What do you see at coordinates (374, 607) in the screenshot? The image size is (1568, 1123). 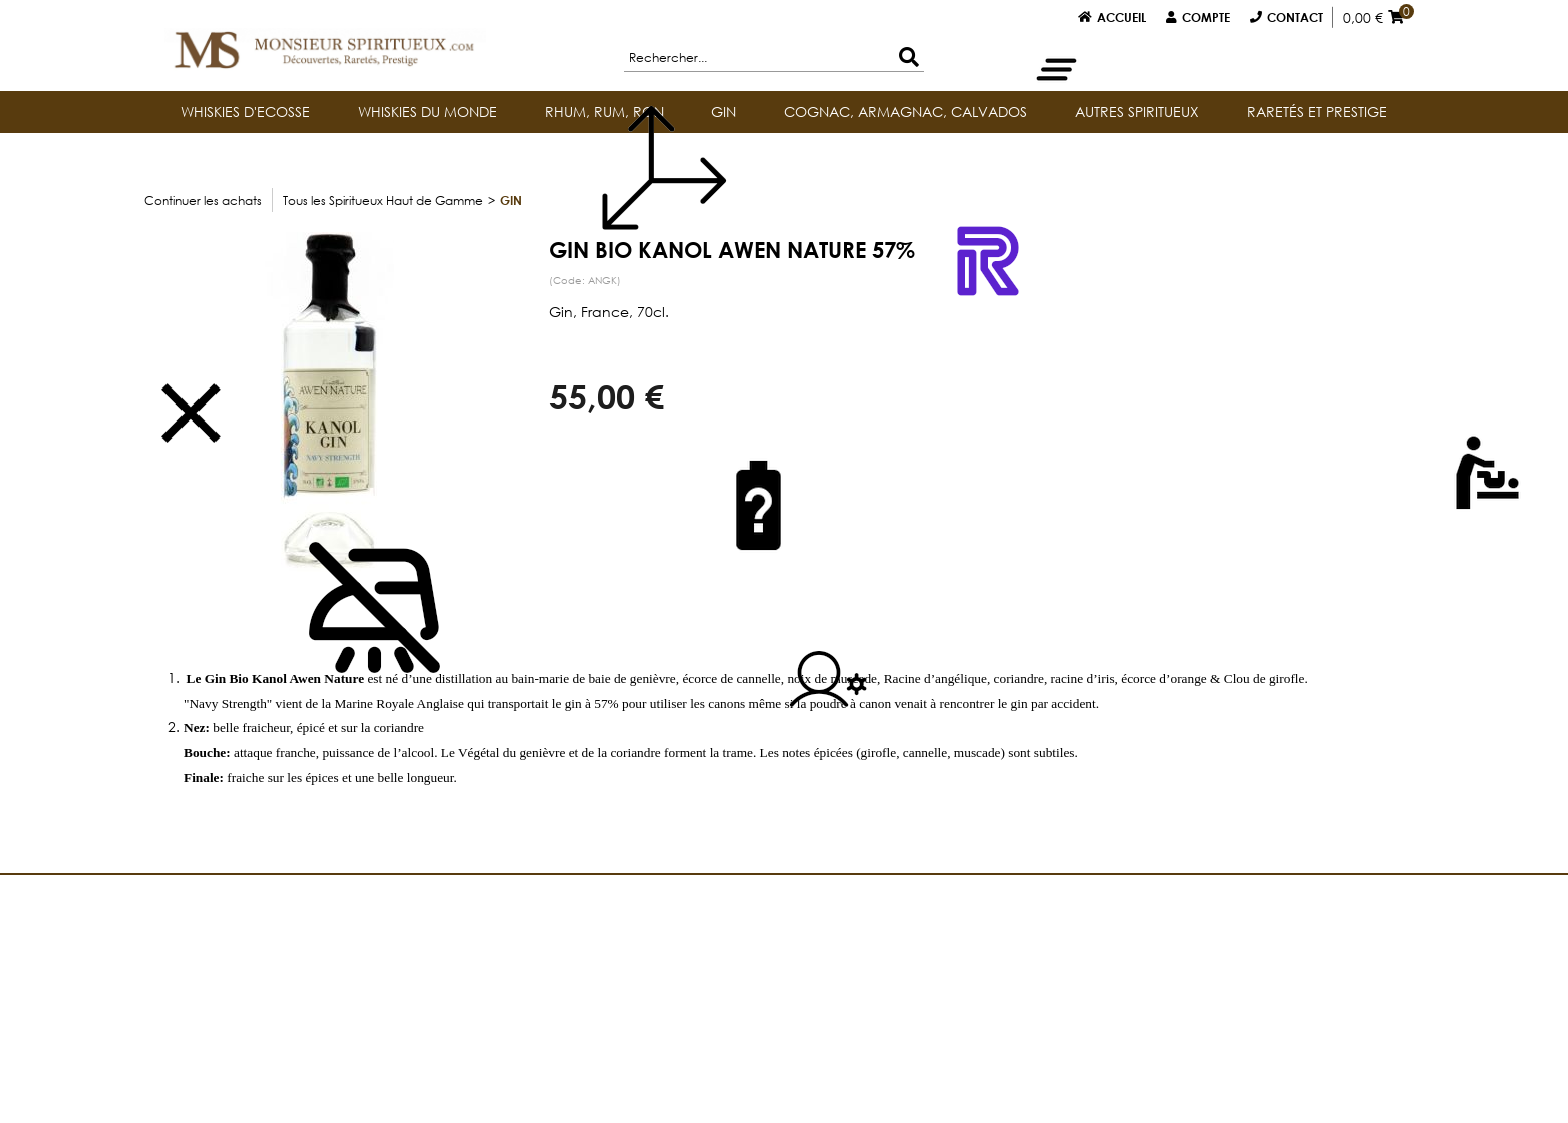 I see `do not use steam while ironing` at bounding box center [374, 607].